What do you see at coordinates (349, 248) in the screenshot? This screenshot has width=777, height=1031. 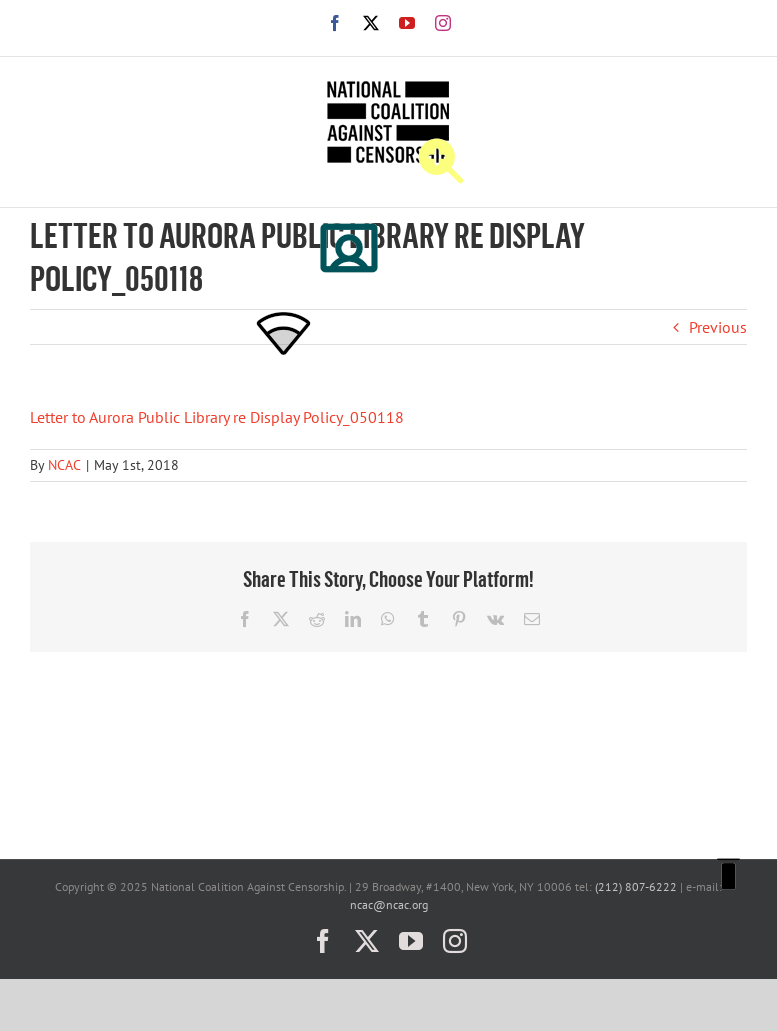 I see `view user profile` at bounding box center [349, 248].